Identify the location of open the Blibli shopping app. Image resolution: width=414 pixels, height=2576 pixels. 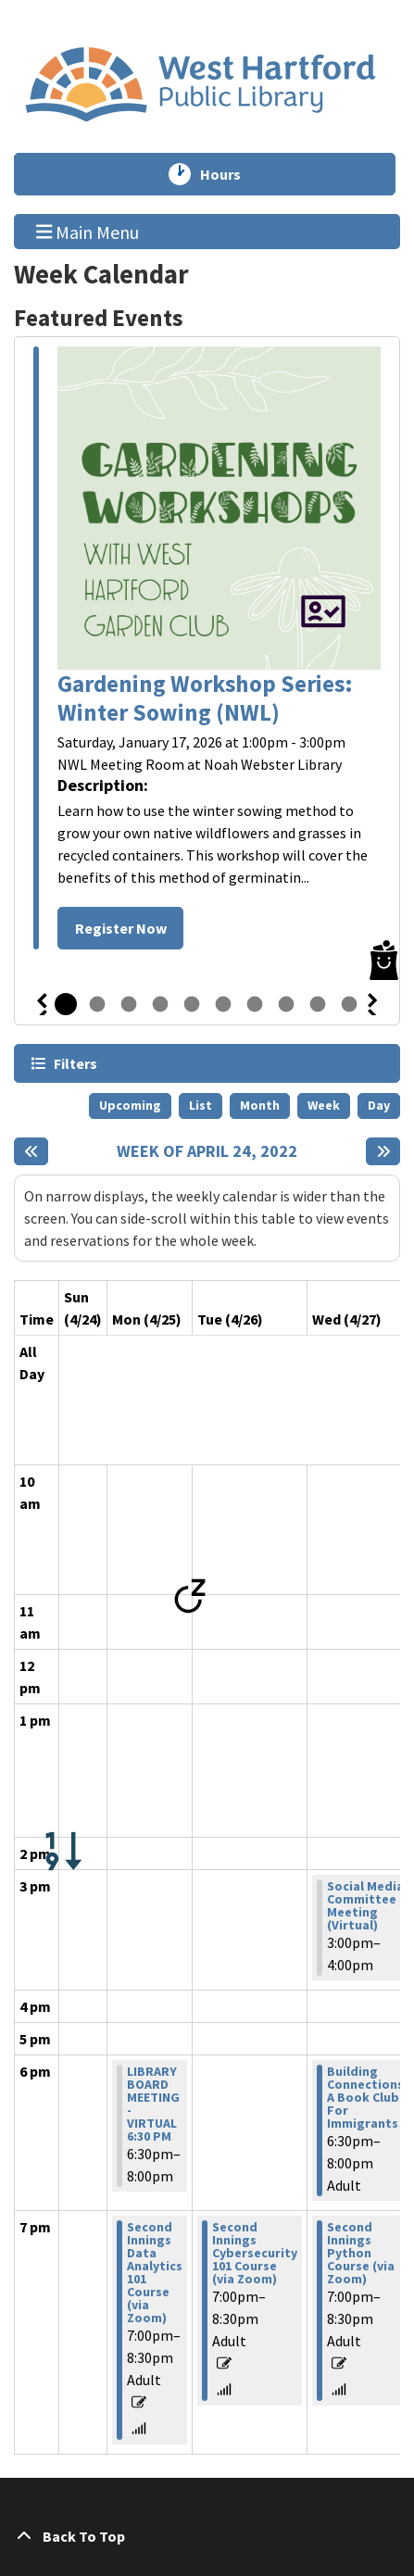
(383, 960).